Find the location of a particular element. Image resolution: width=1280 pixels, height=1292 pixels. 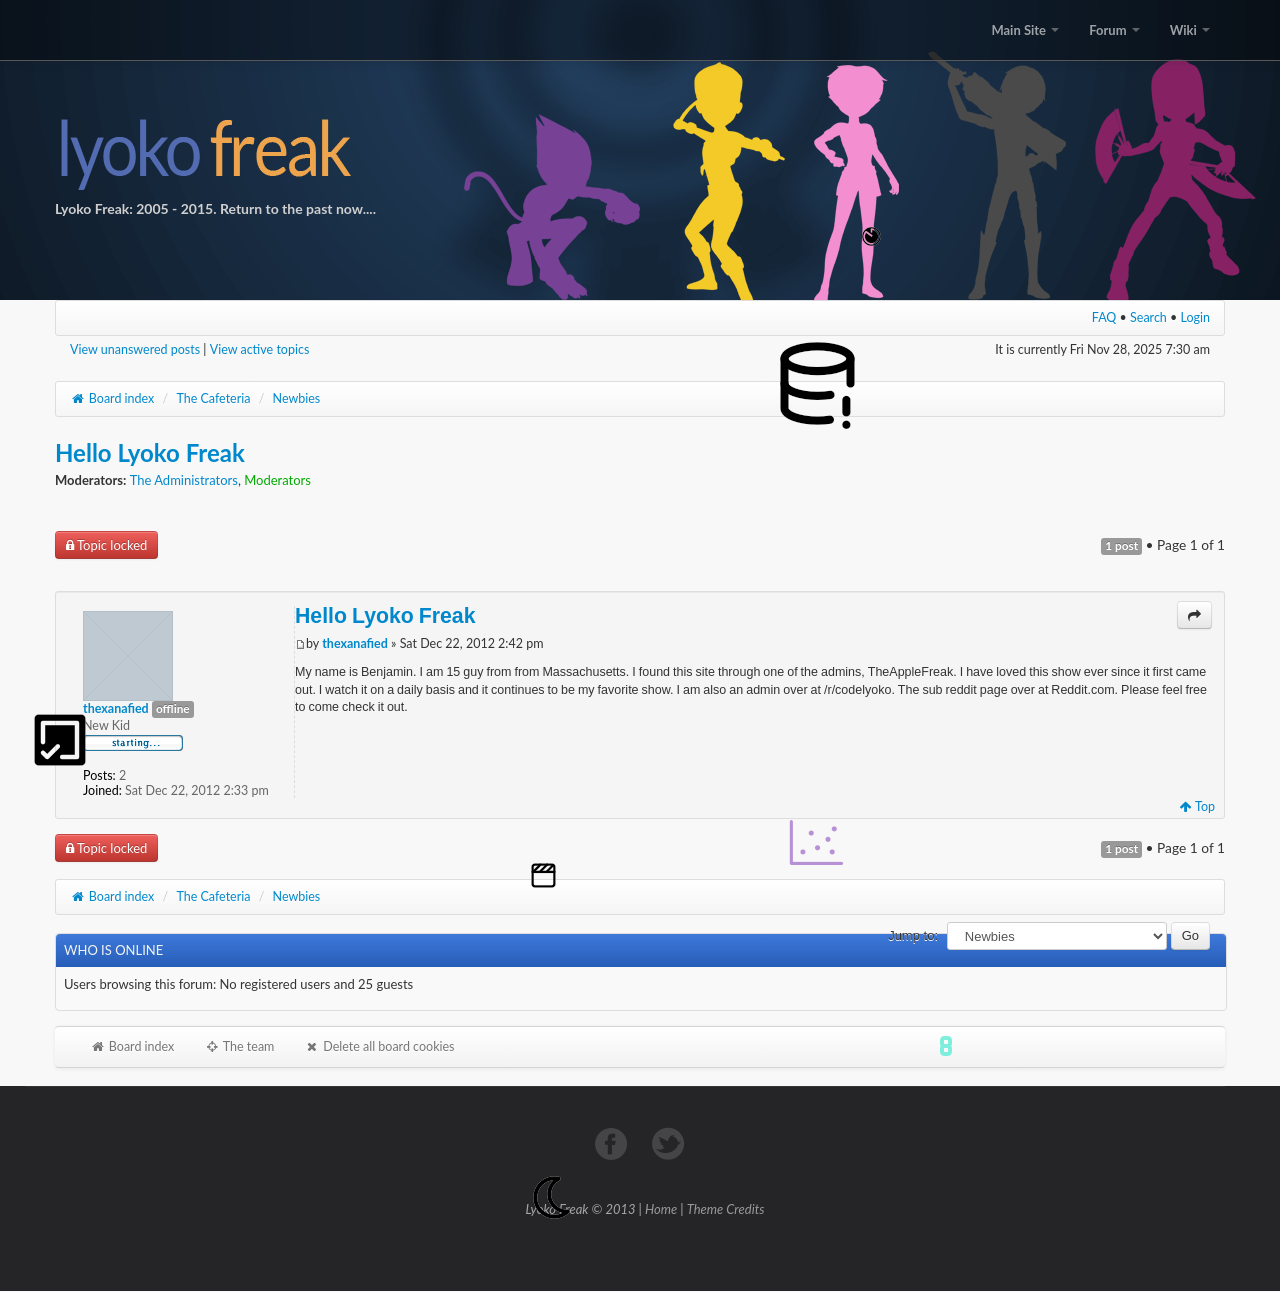

mark task as complete is located at coordinates (60, 740).